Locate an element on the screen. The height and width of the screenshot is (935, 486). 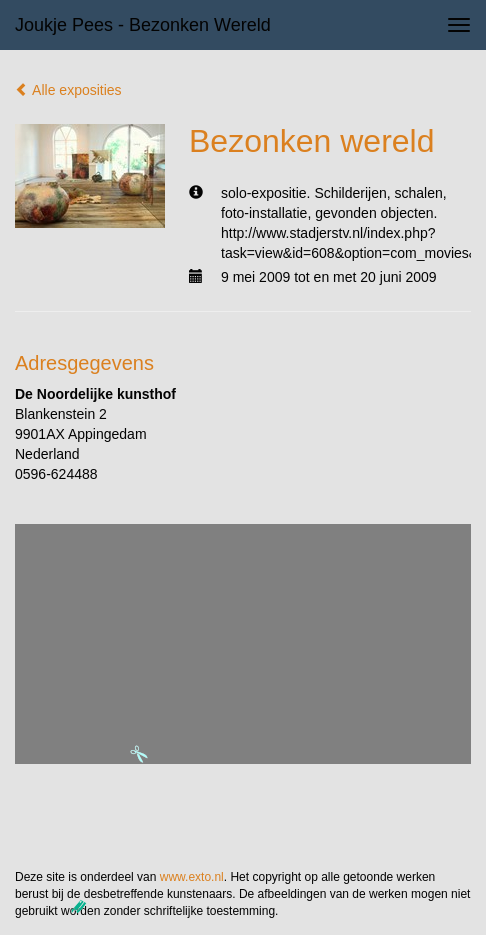
cut selected content is located at coordinates (139, 754).